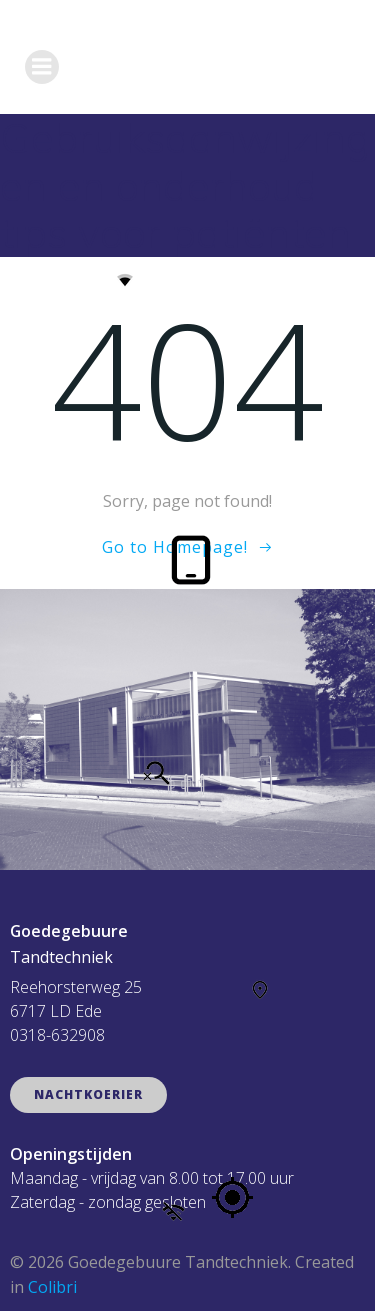  What do you see at coordinates (260, 990) in the screenshot?
I see `view or select a location on the map` at bounding box center [260, 990].